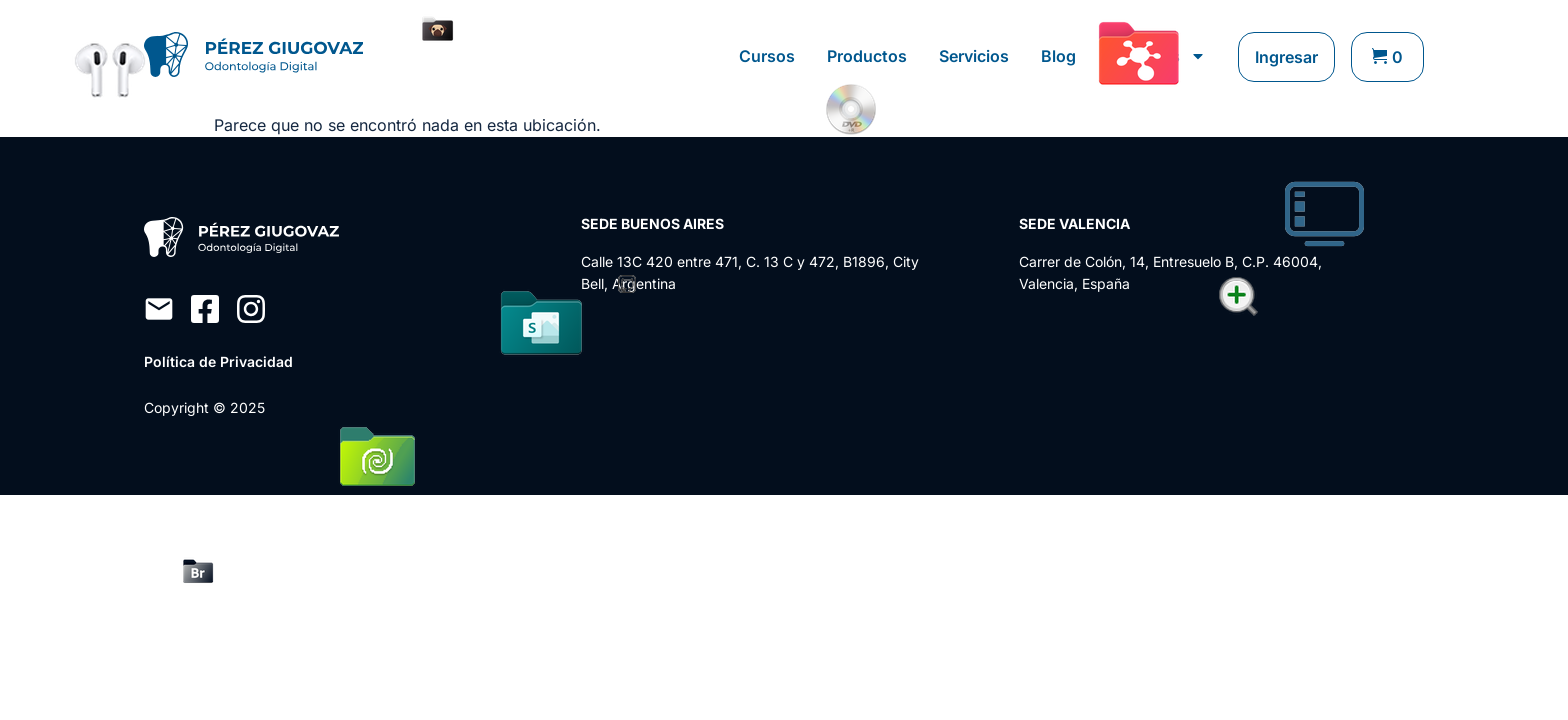 This screenshot has width=1568, height=720. What do you see at coordinates (110, 71) in the screenshot?
I see `connect wireless earbuds via bluetooth` at bounding box center [110, 71].